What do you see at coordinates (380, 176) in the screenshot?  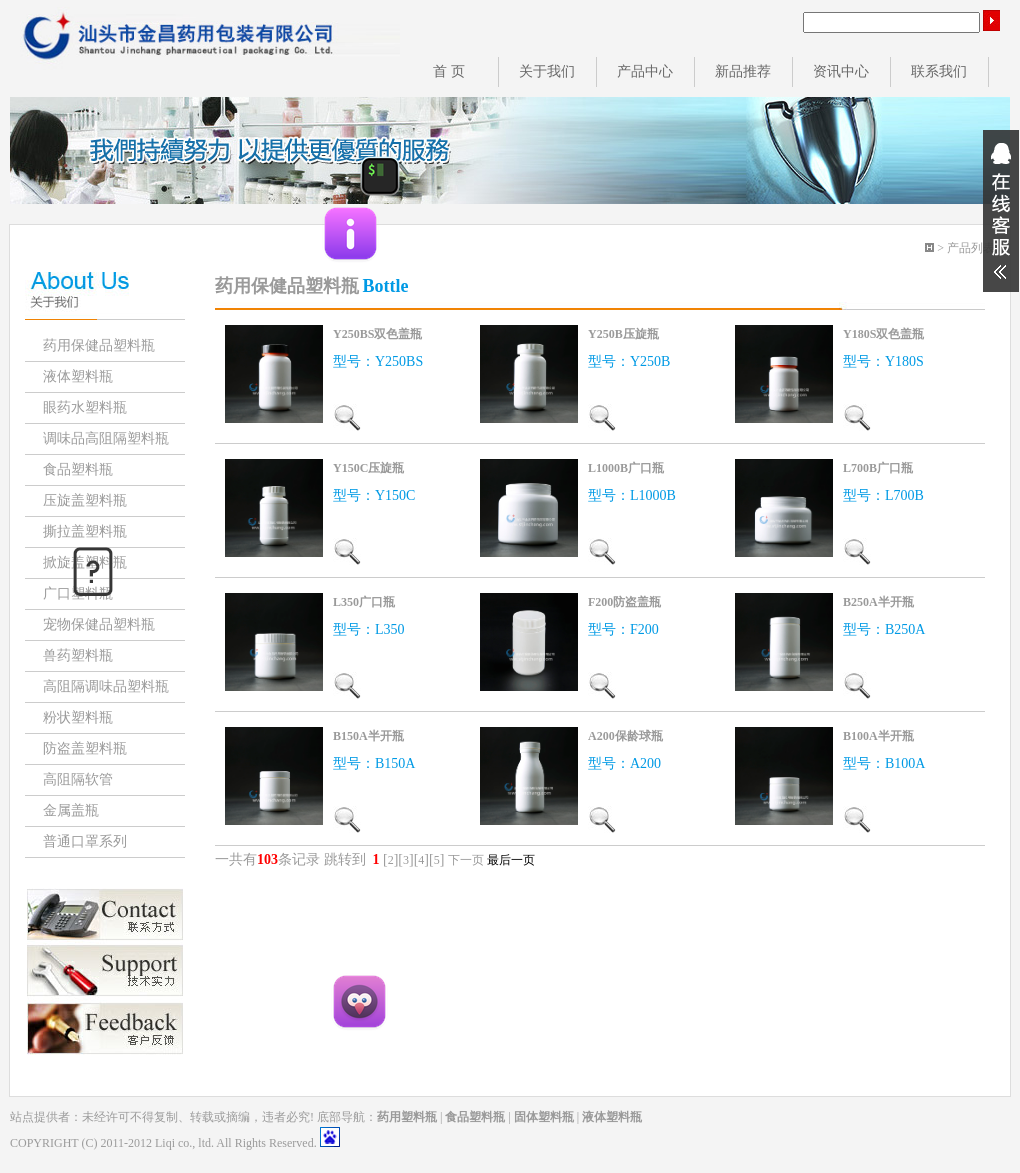 I see `open xterm terminal application` at bounding box center [380, 176].